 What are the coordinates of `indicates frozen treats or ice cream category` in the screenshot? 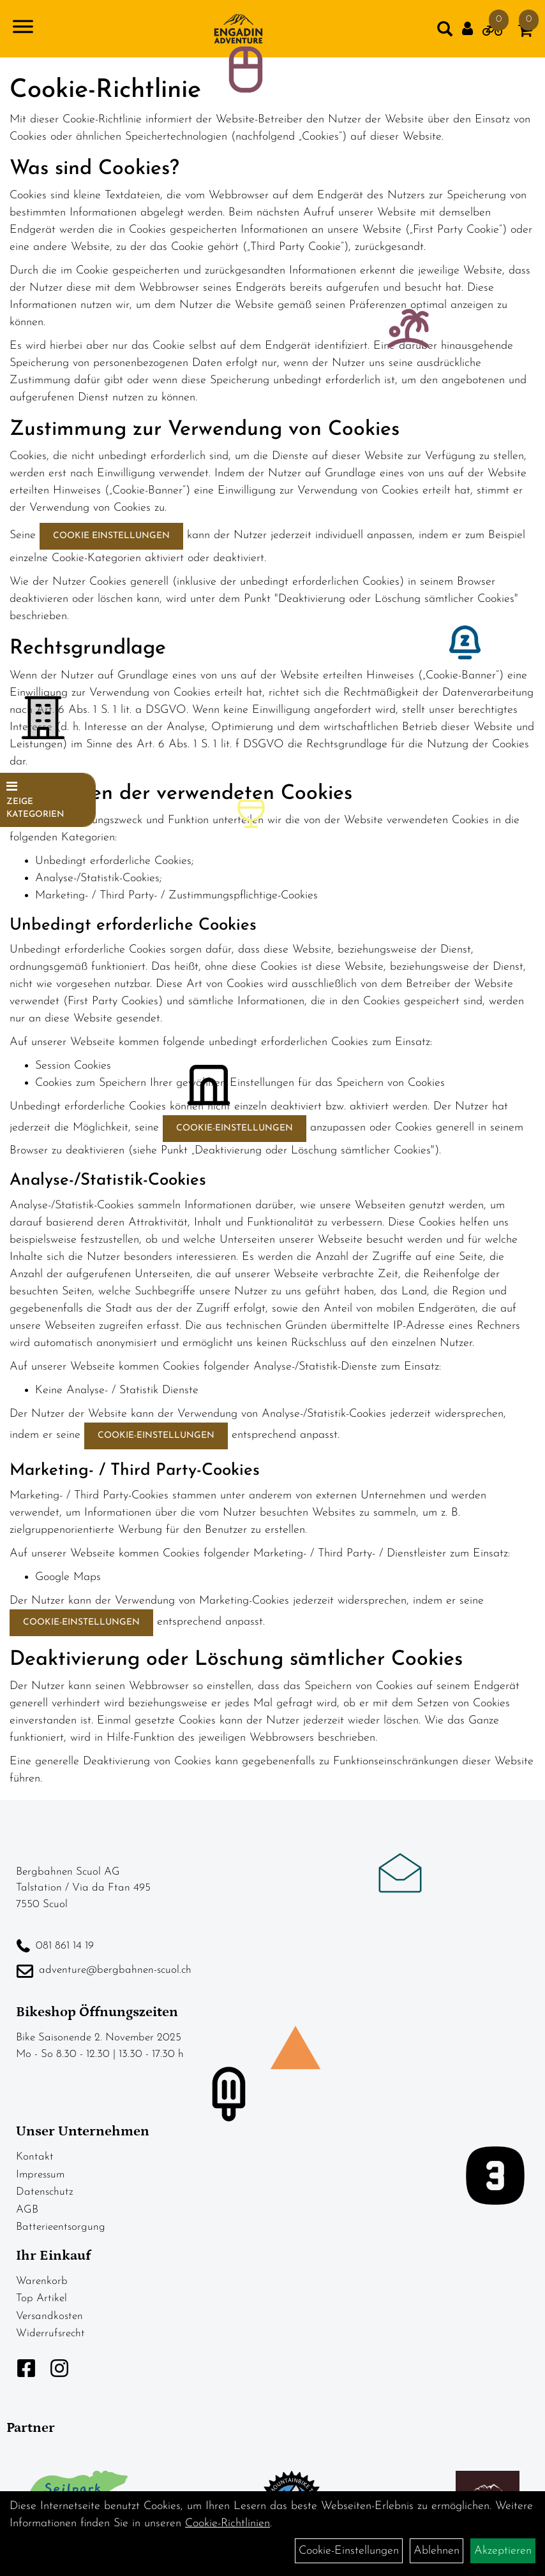 It's located at (228, 2093).